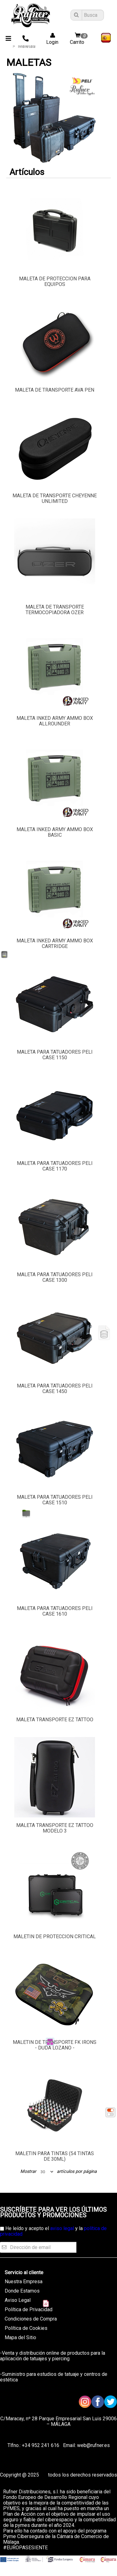  Describe the element at coordinates (104, 1332) in the screenshot. I see `open a database file` at that location.